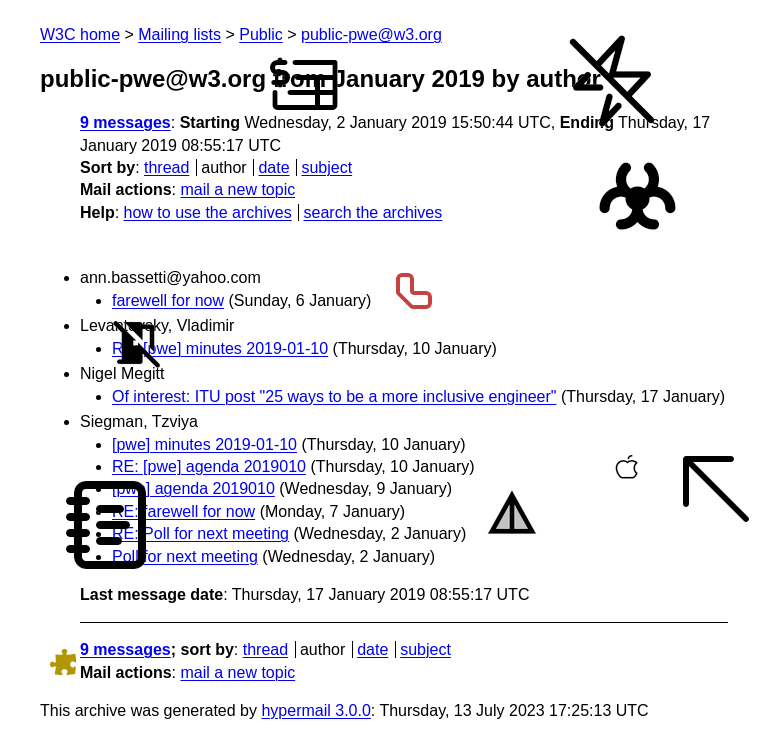 This screenshot has height=746, width=768. I want to click on navigate back to previous screen, so click(716, 489).